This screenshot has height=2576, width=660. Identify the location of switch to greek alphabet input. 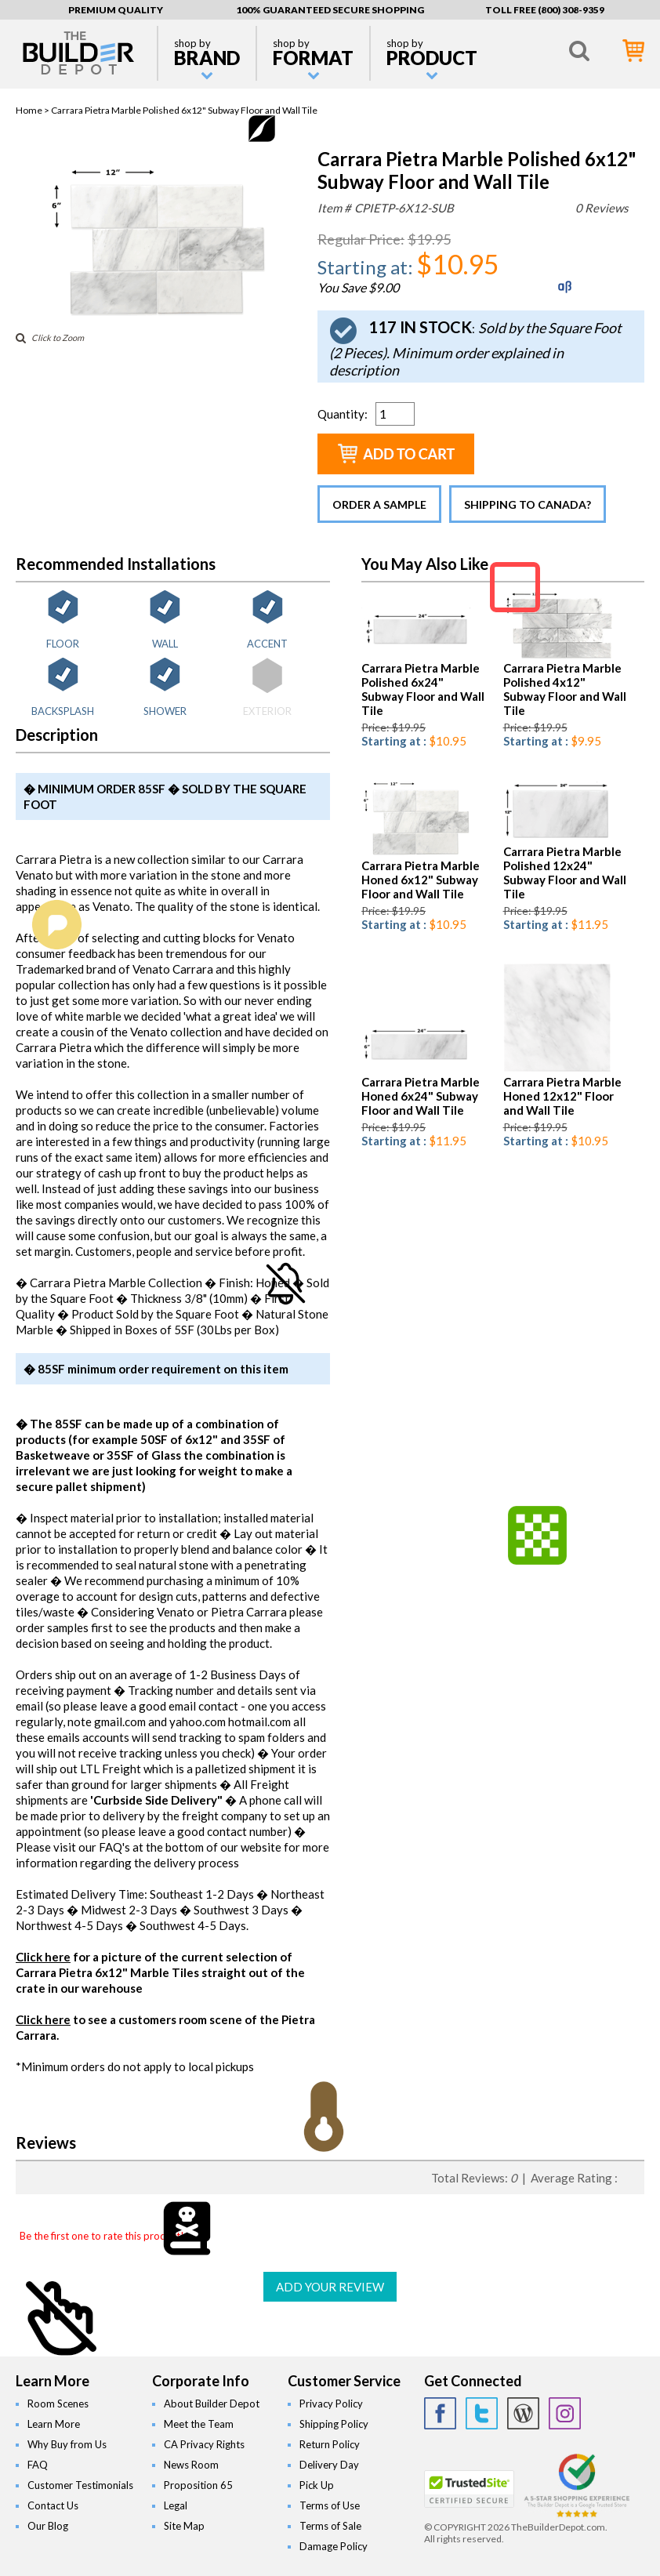
(564, 285).